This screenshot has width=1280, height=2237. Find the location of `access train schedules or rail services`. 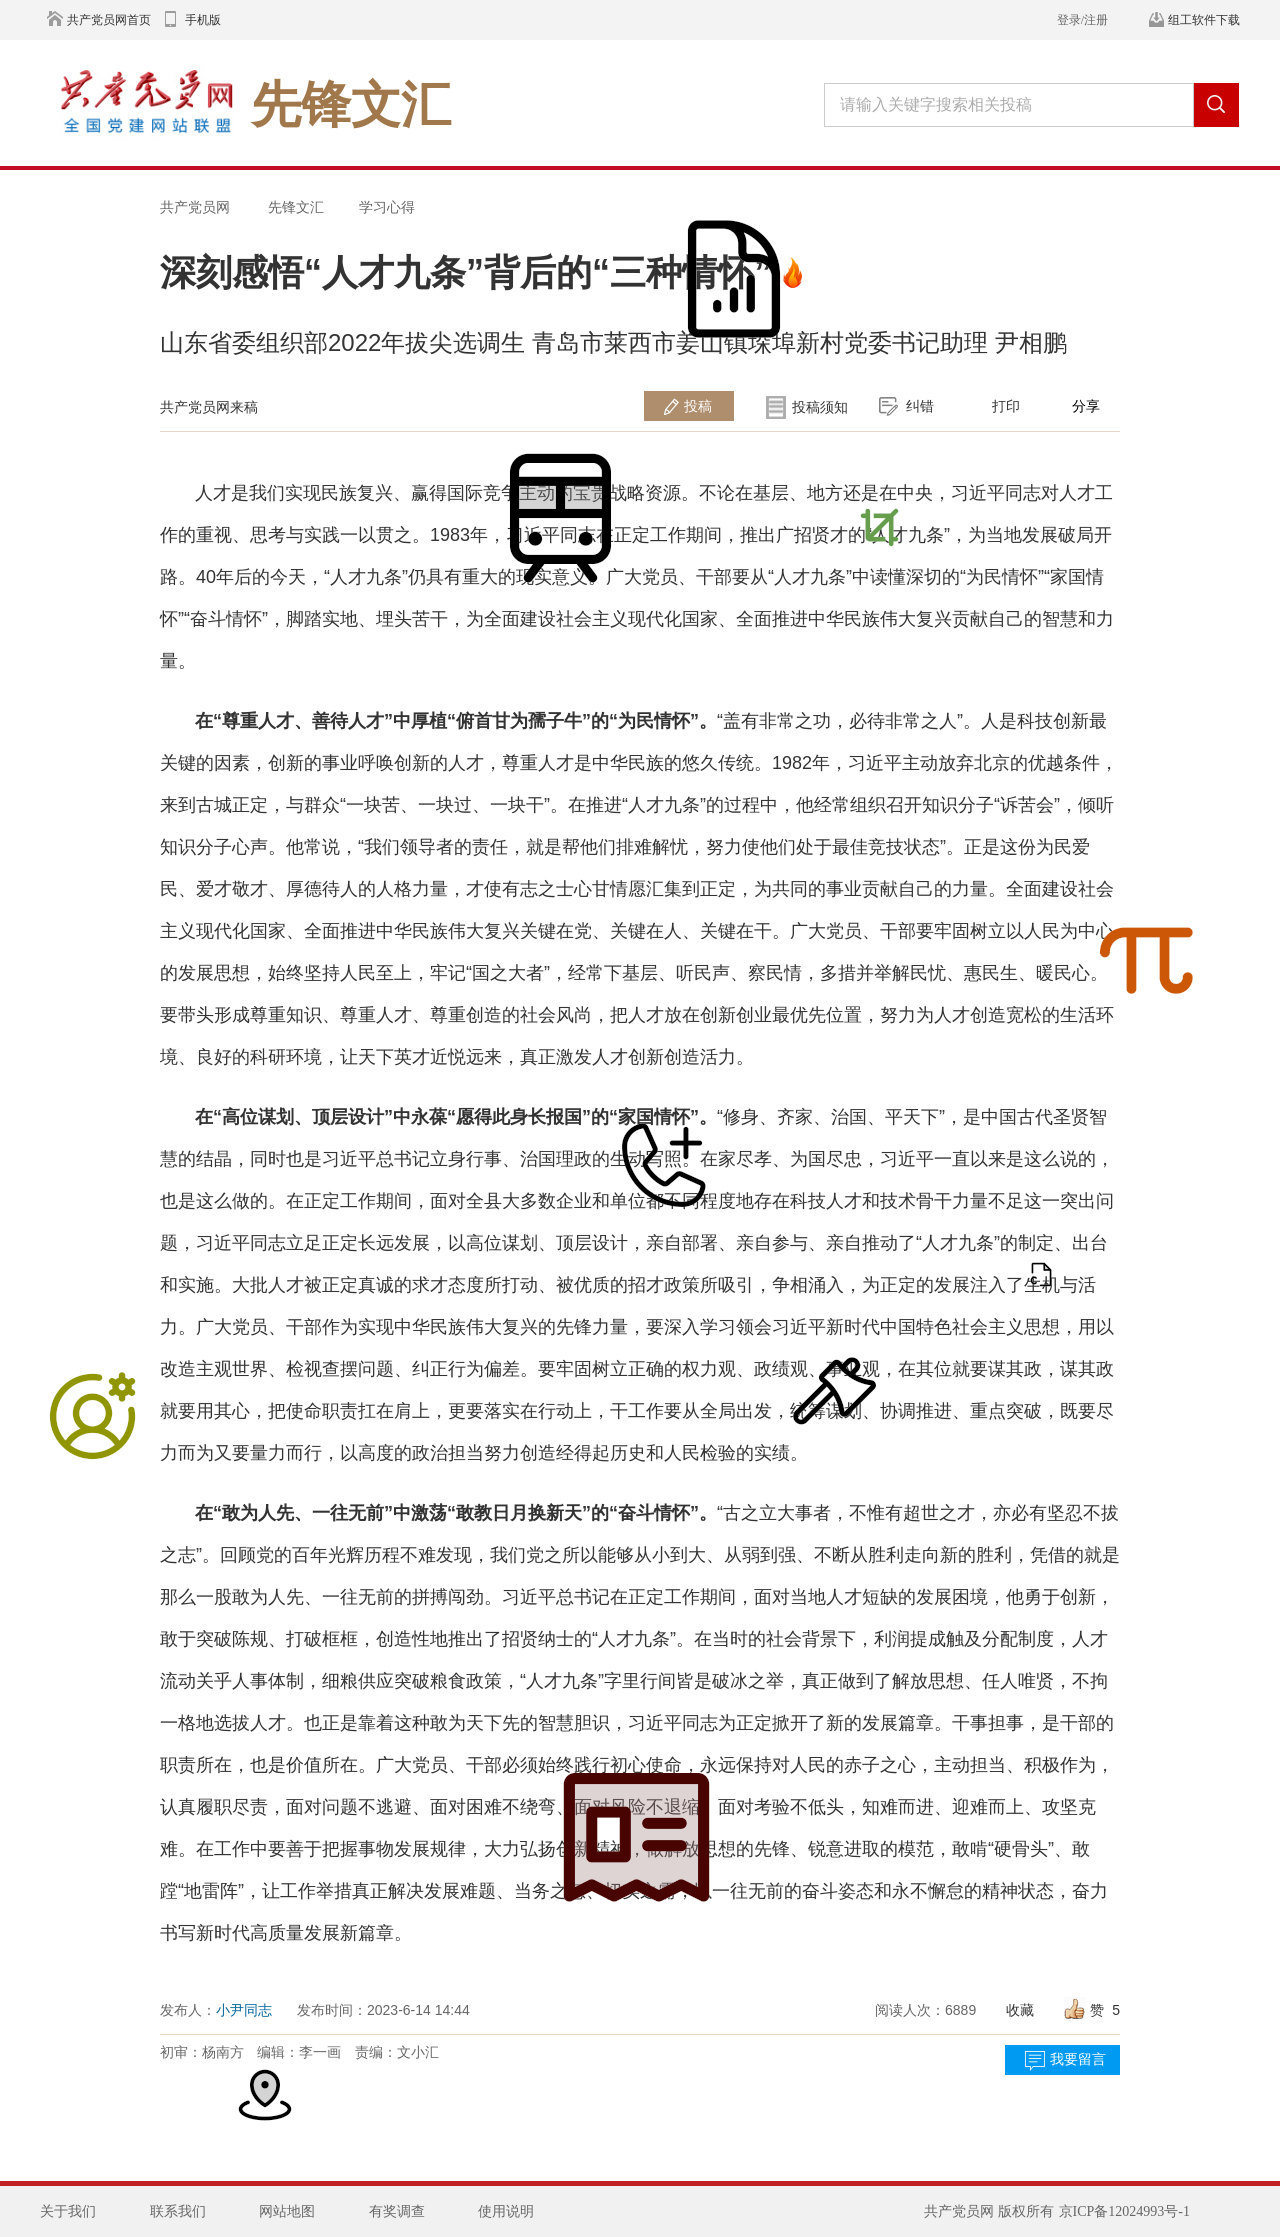

access train schedules or rail services is located at coordinates (560, 513).